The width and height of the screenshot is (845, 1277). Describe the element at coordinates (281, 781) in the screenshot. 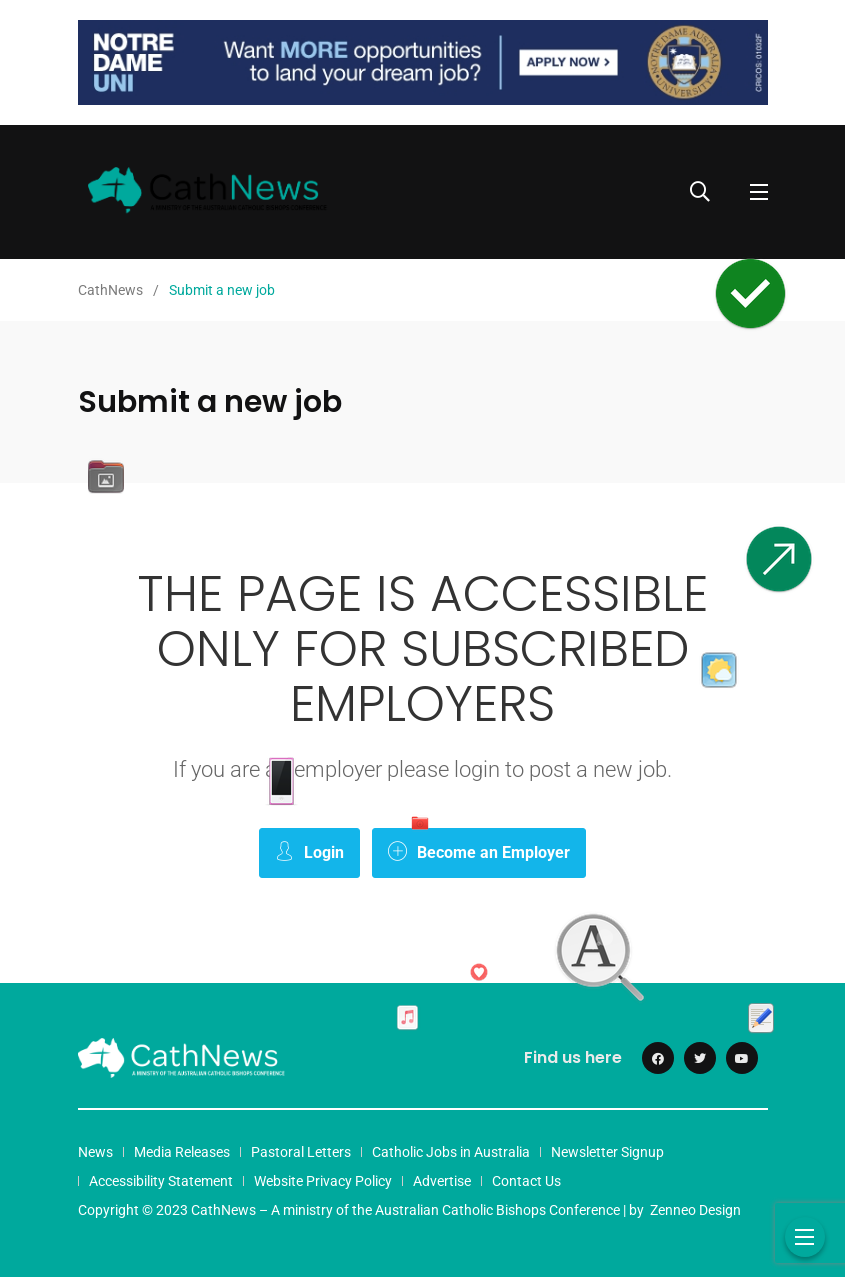

I see `iPod nano device connected` at that location.